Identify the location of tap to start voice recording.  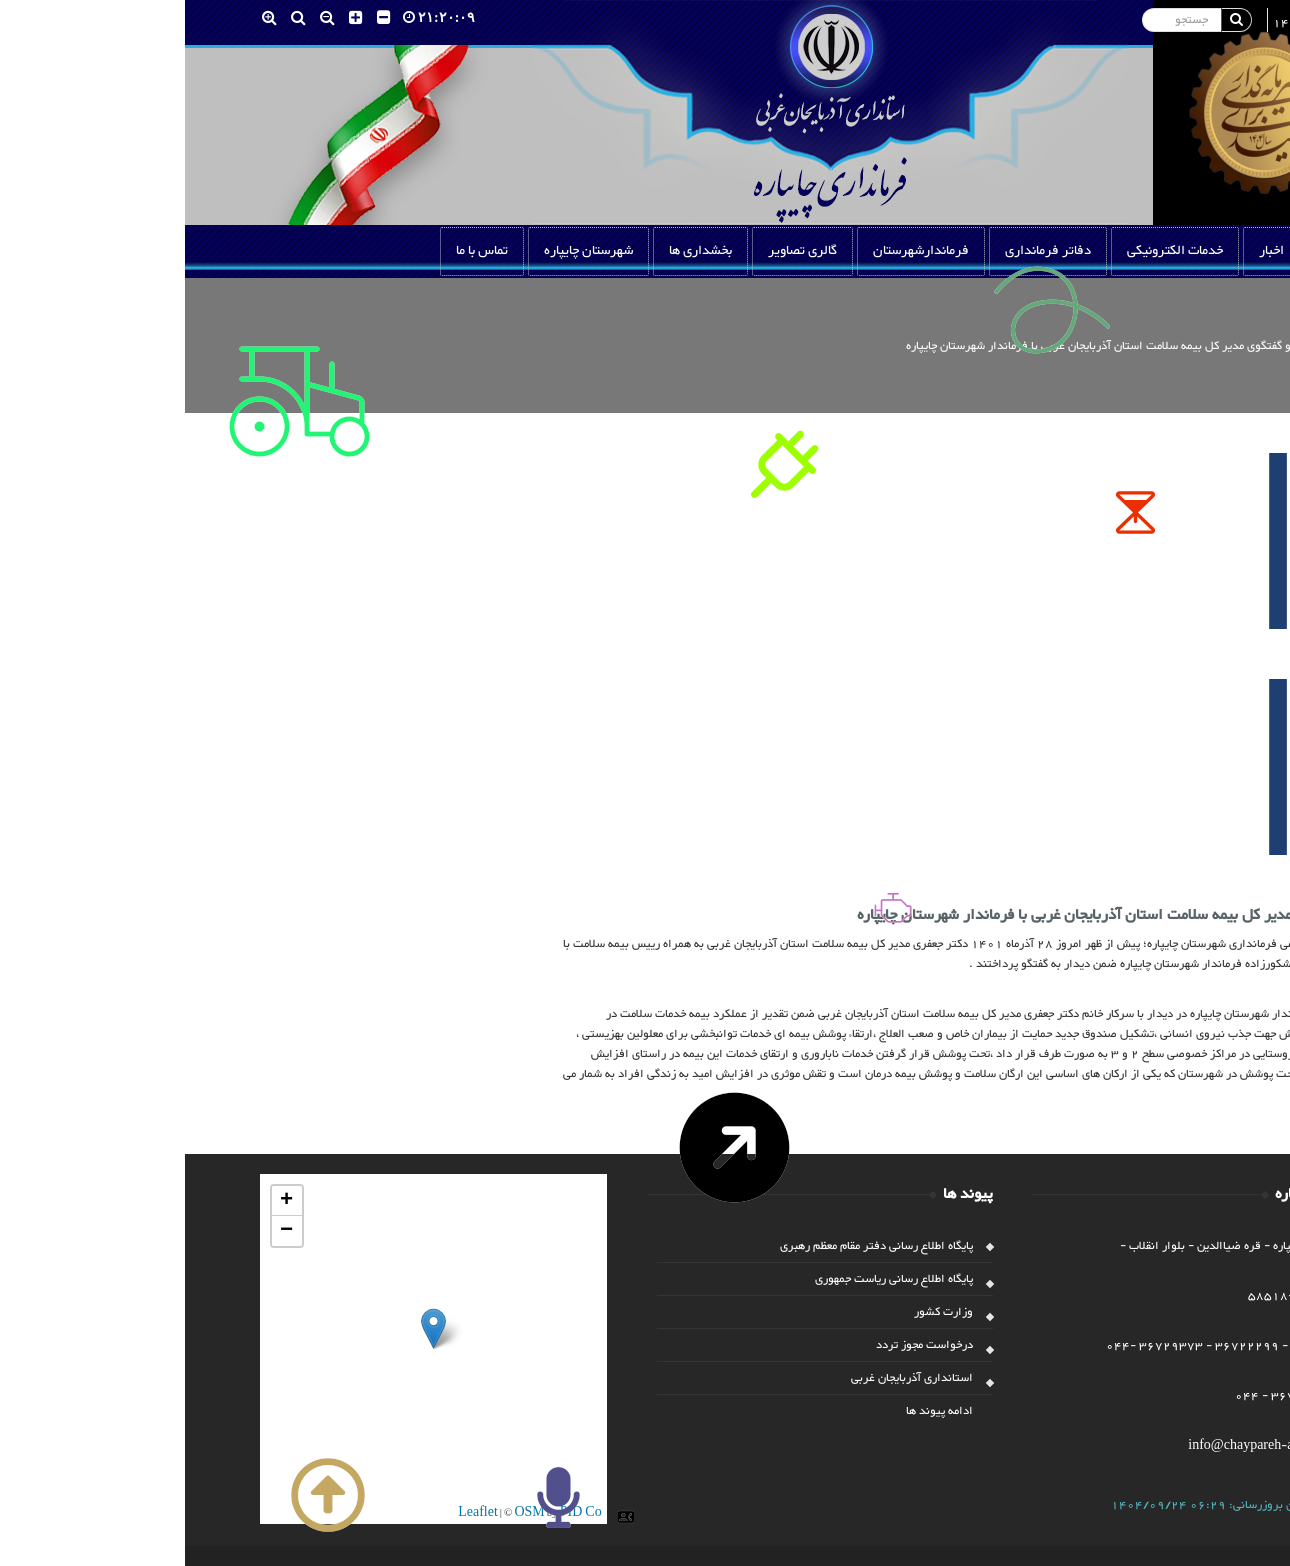
(558, 1497).